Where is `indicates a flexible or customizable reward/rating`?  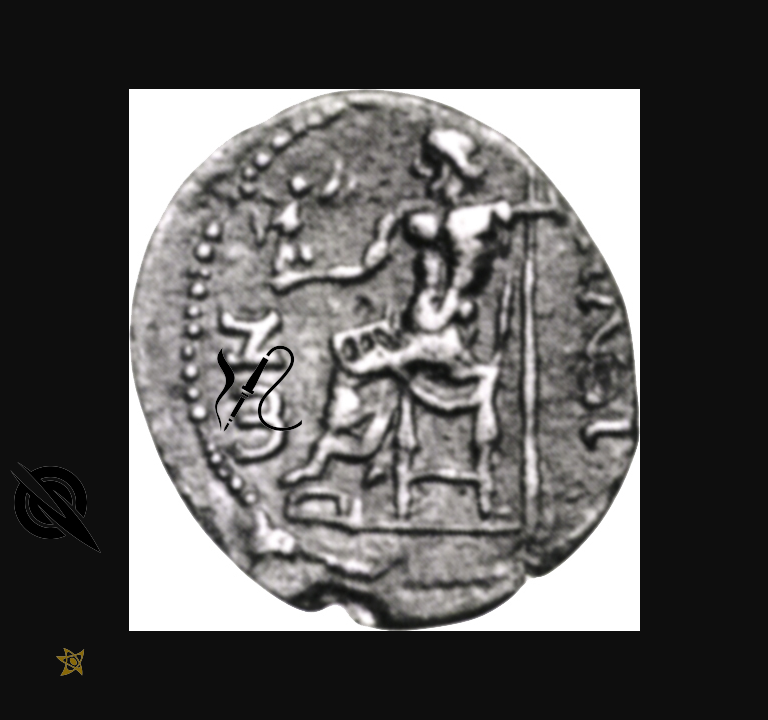 indicates a flexible or customizable reward/rating is located at coordinates (70, 662).